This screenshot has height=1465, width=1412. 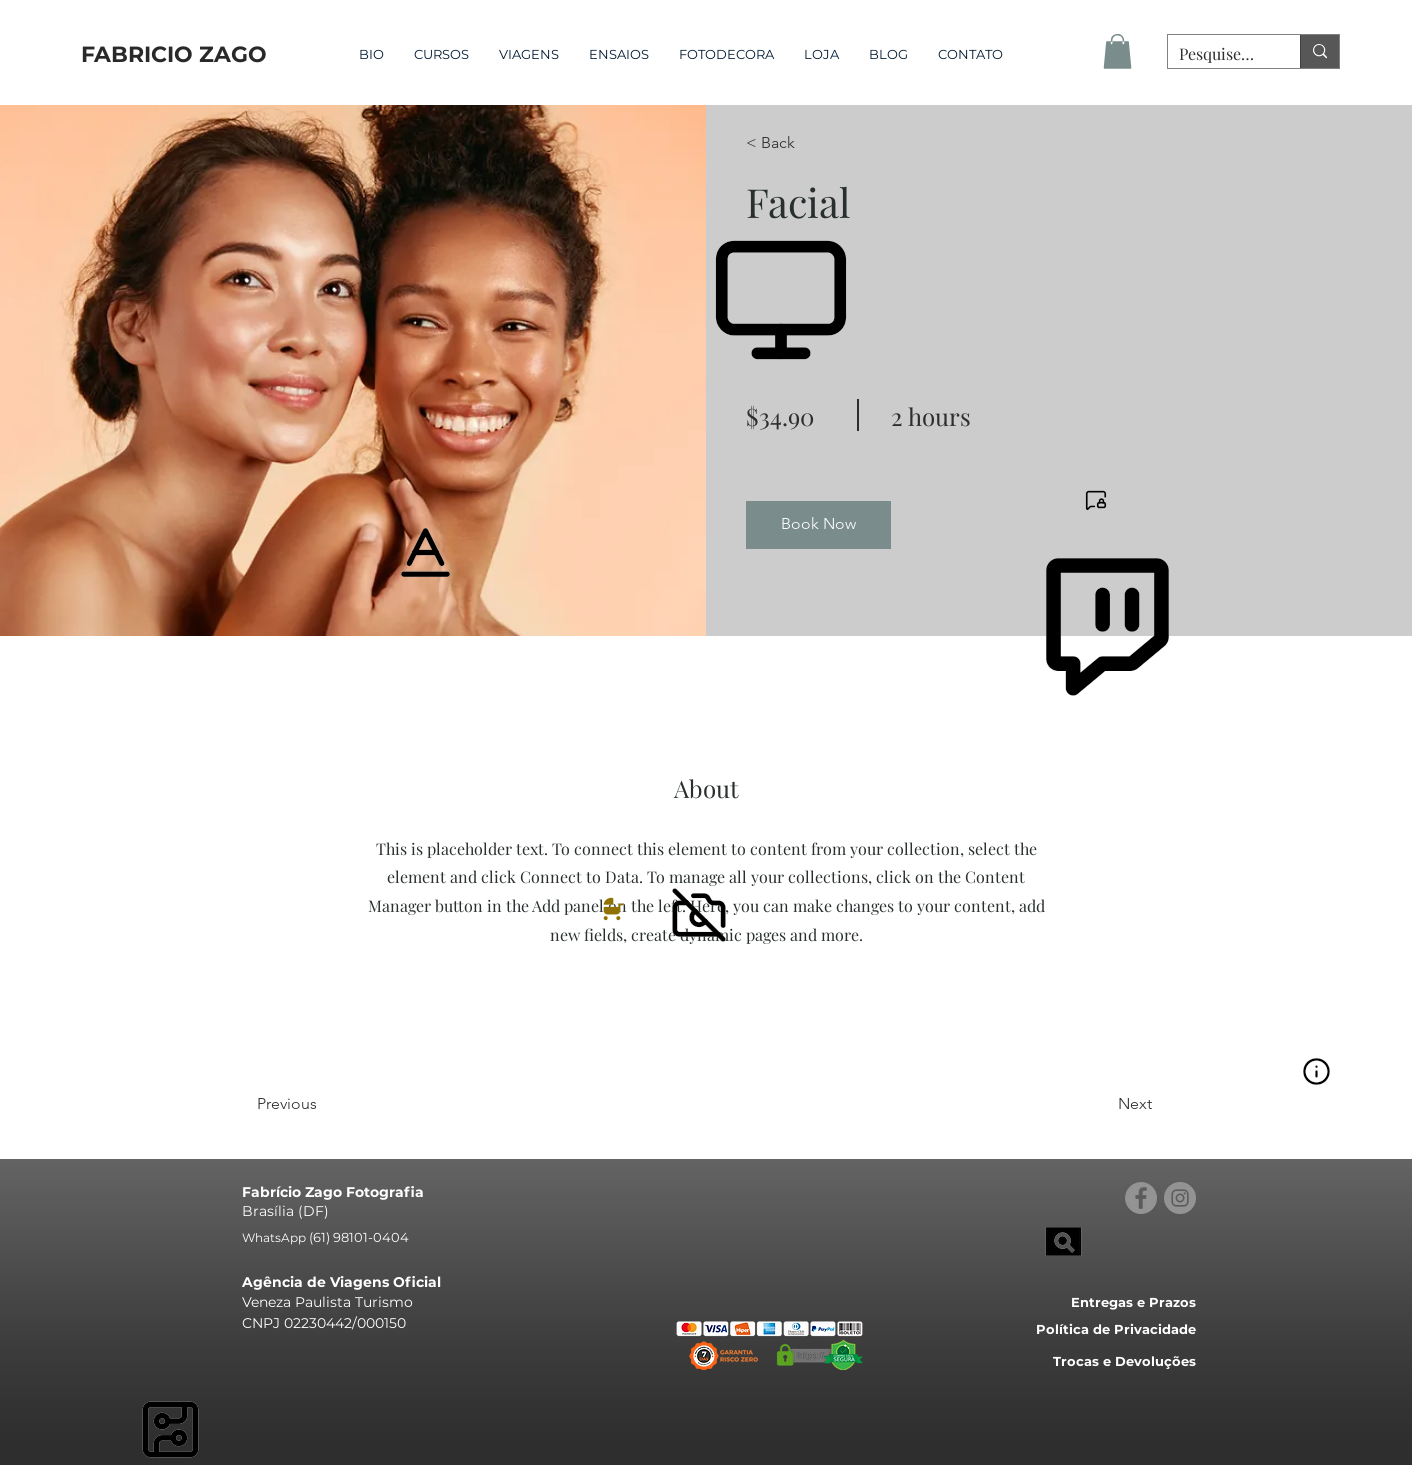 I want to click on access encrypted or private messages, so click(x=1096, y=500).